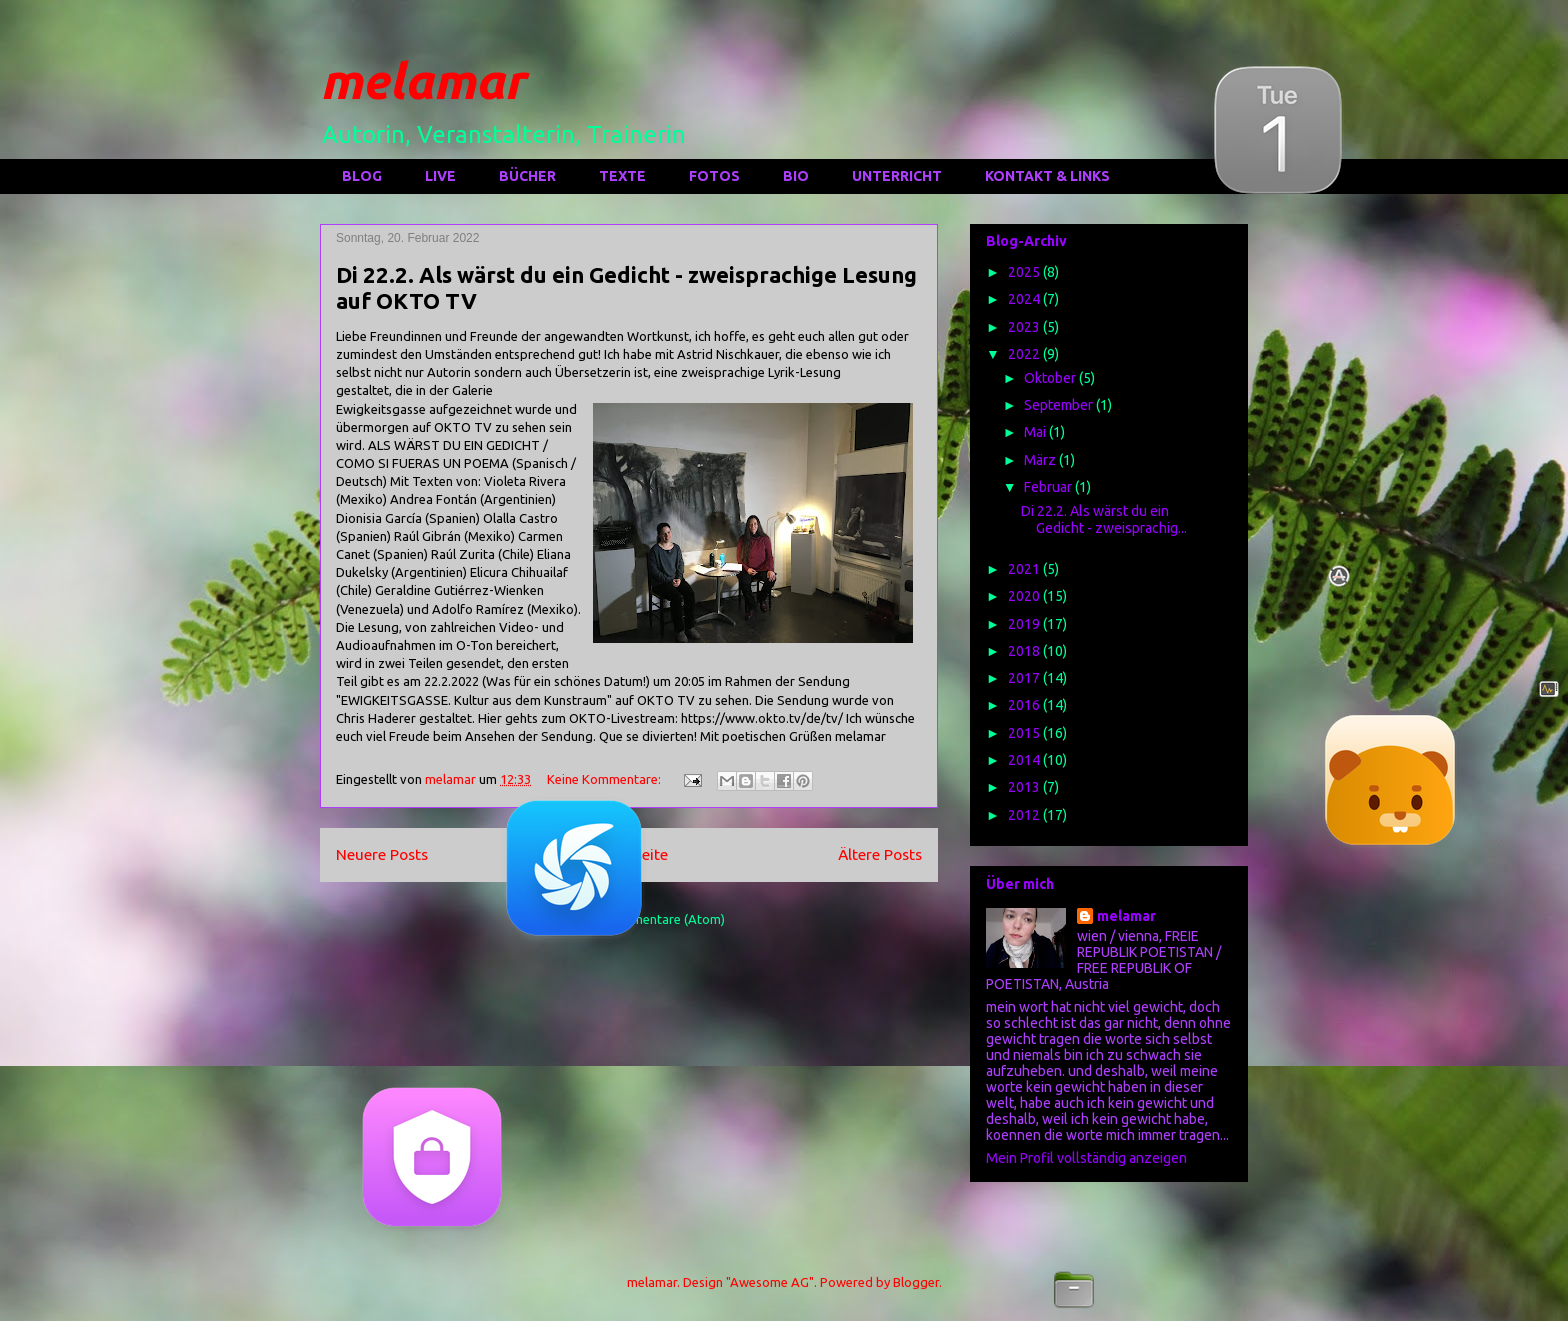 This screenshot has height=1321, width=1568. I want to click on open shutter screenshot tool, so click(574, 868).